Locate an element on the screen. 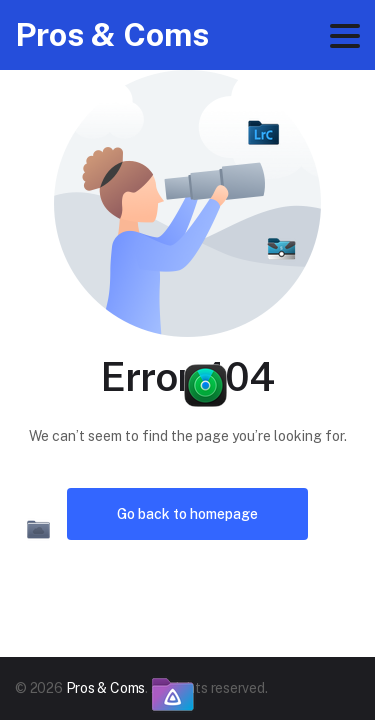 This screenshot has width=375, height=720. open jellyfin media server folder is located at coordinates (172, 695).